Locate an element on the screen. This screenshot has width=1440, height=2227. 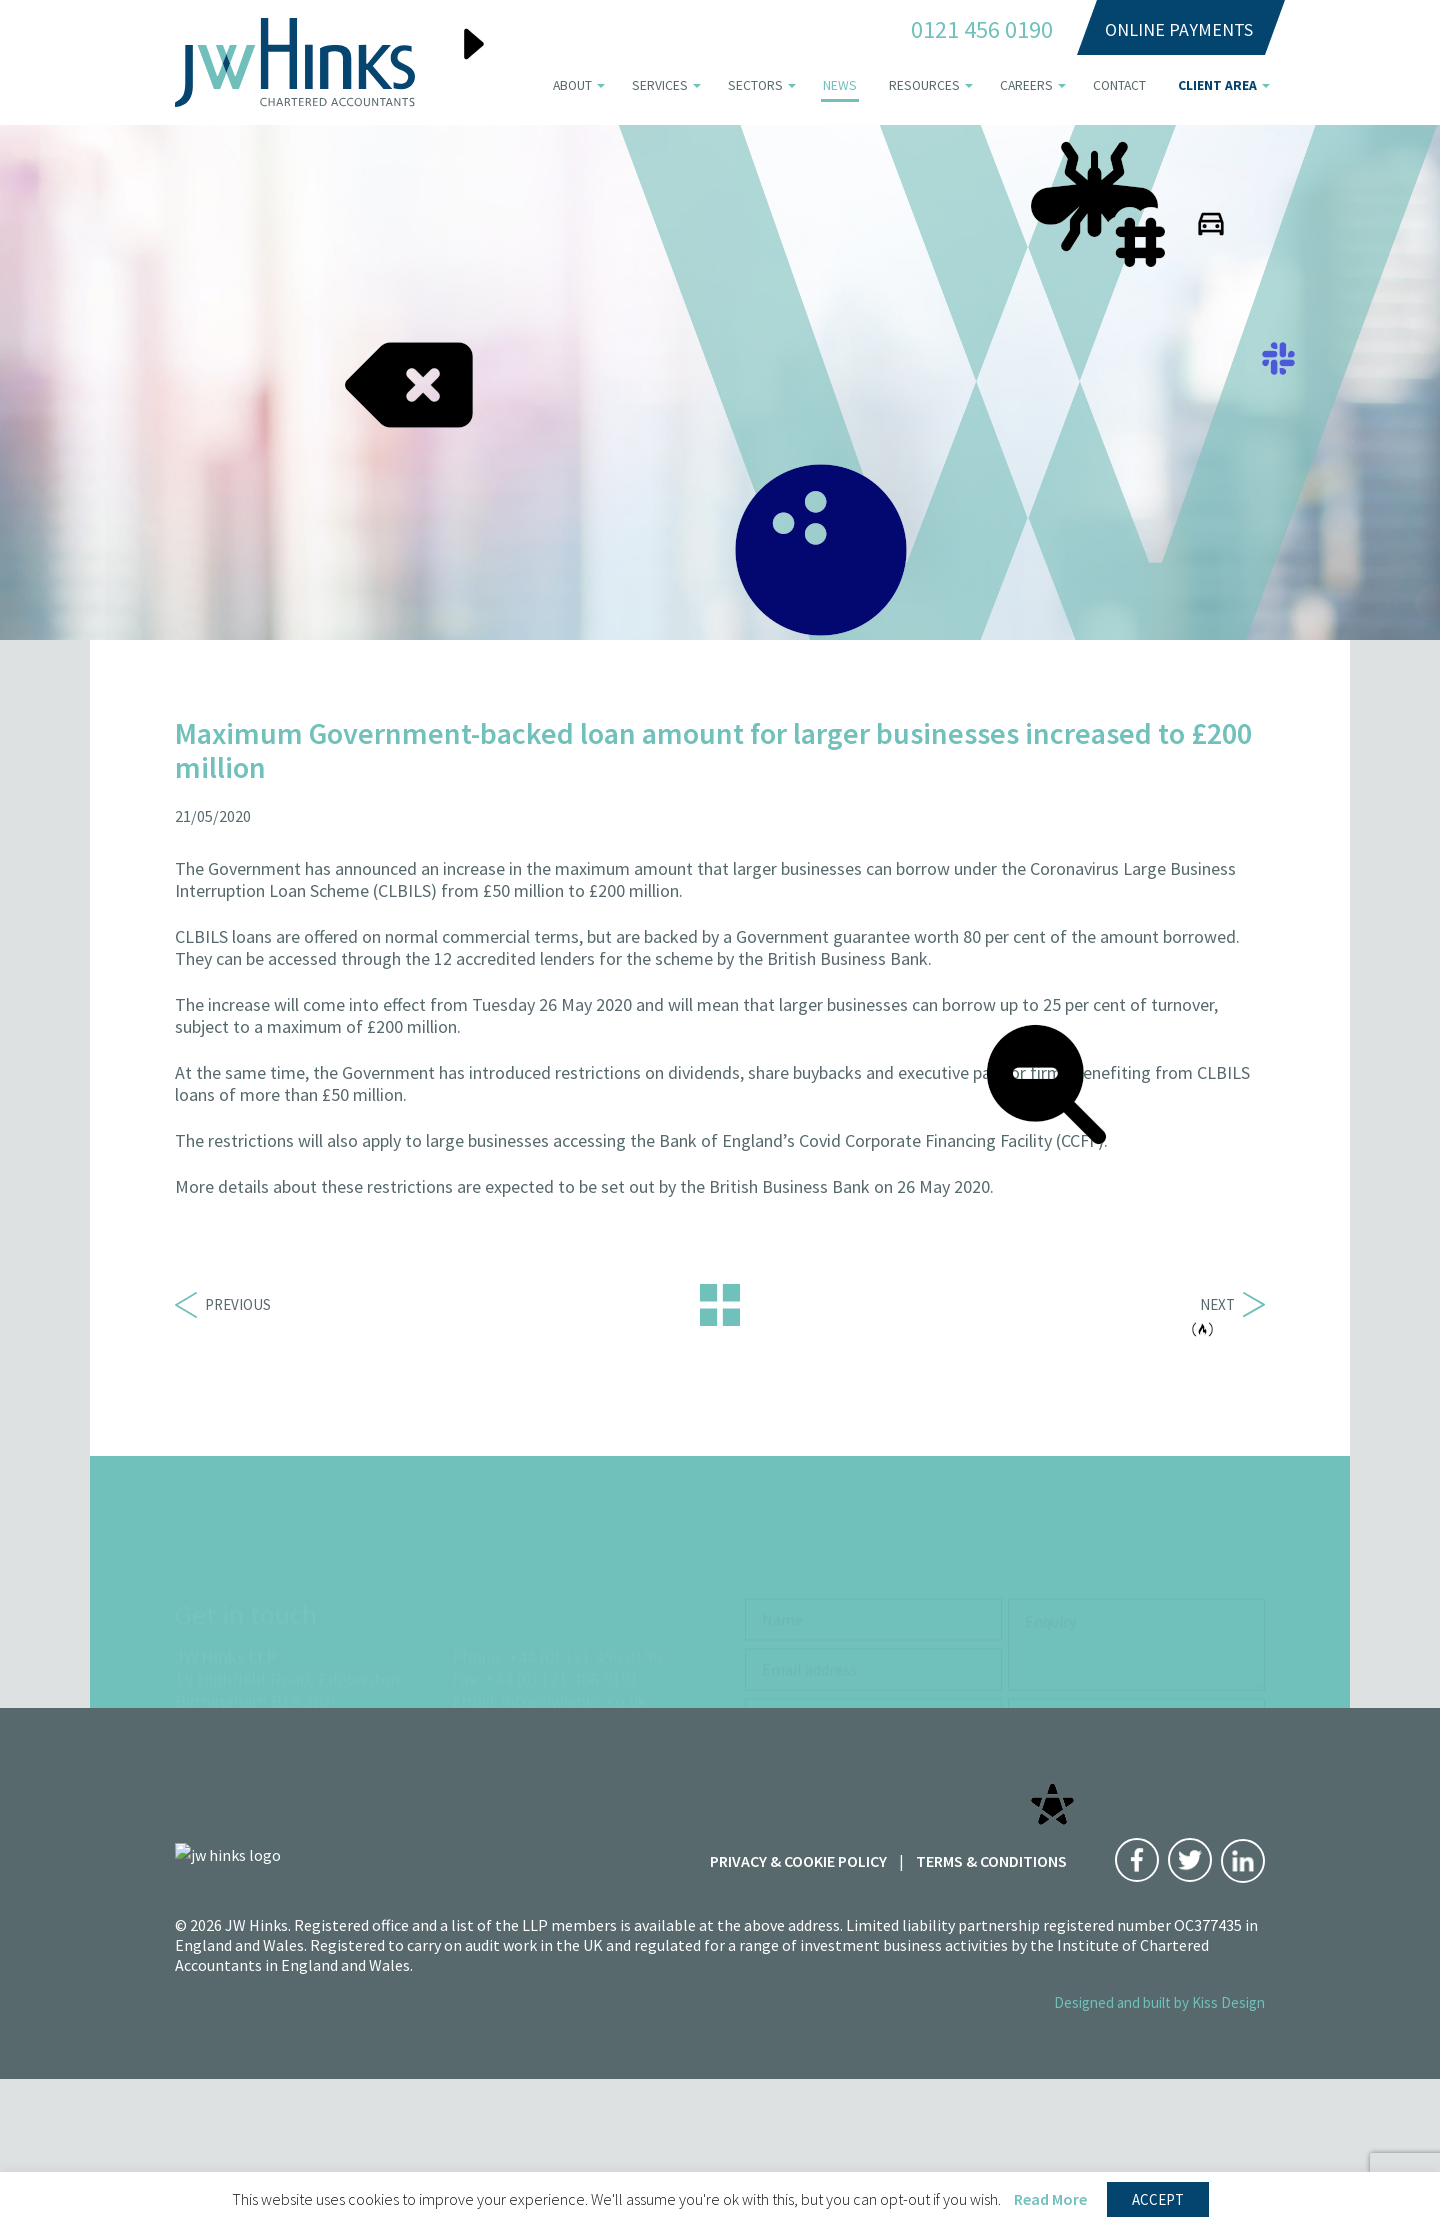
mosquito protection or pest control settings is located at coordinates (1094, 196).